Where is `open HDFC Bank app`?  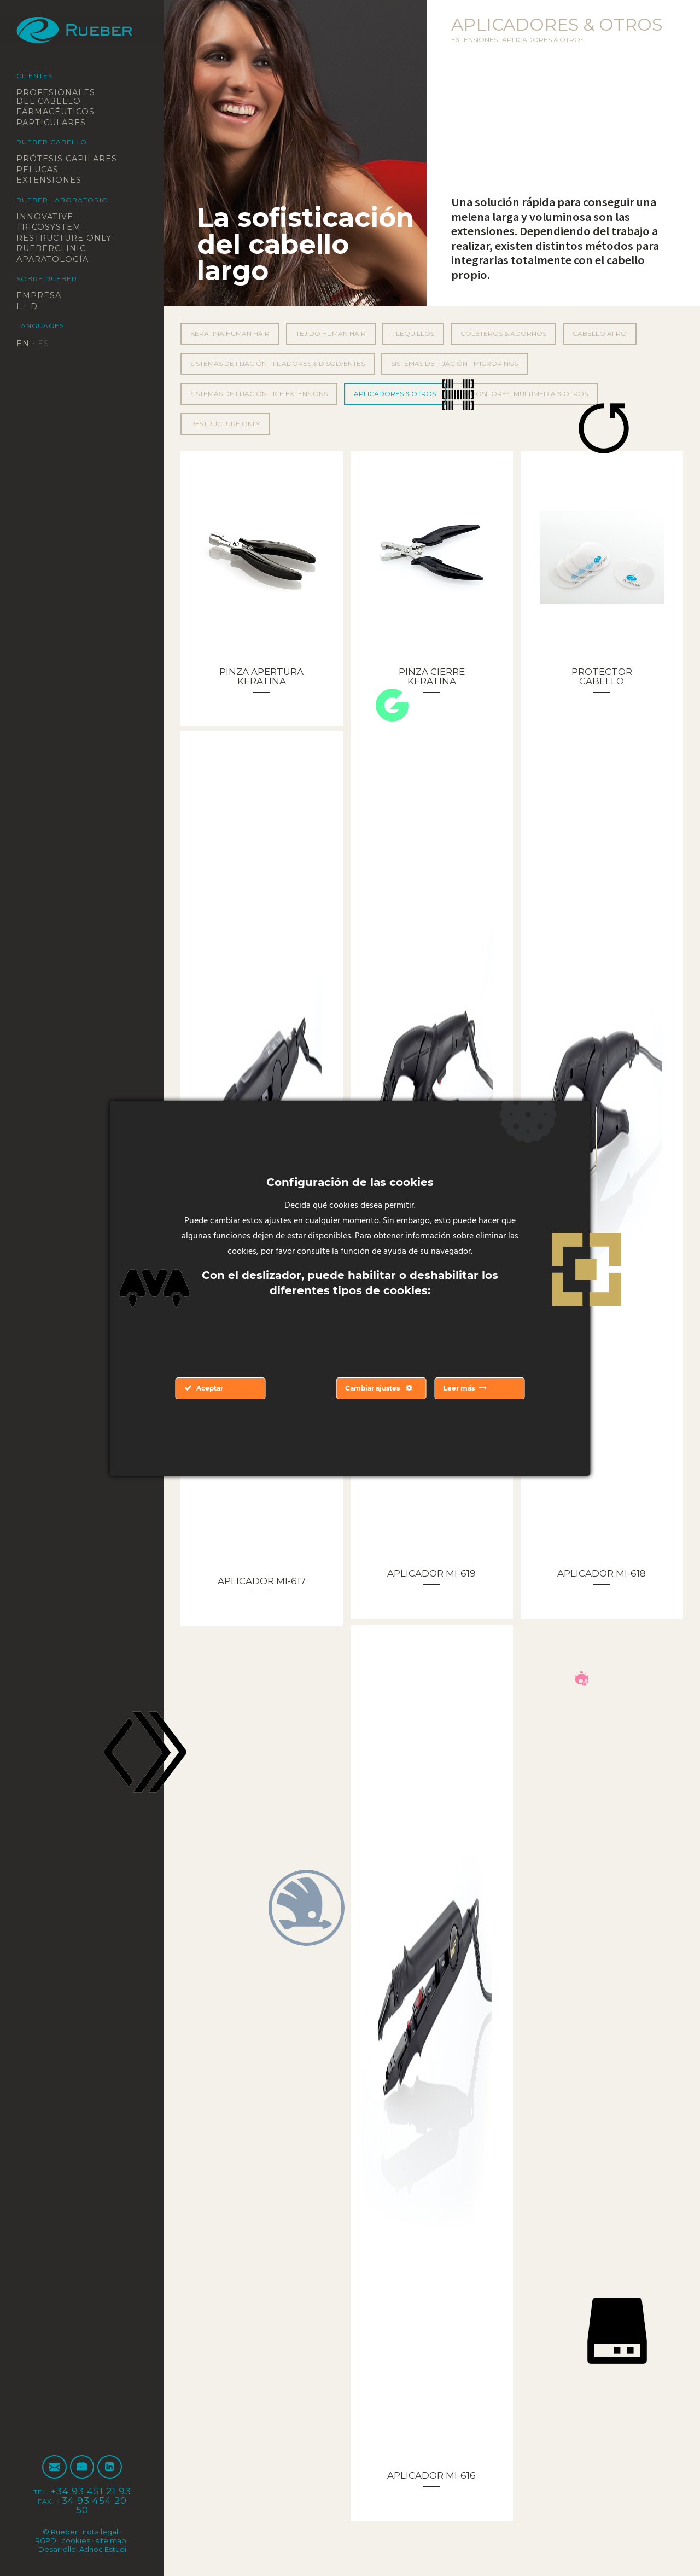 open HDFC Bank app is located at coordinates (586, 1269).